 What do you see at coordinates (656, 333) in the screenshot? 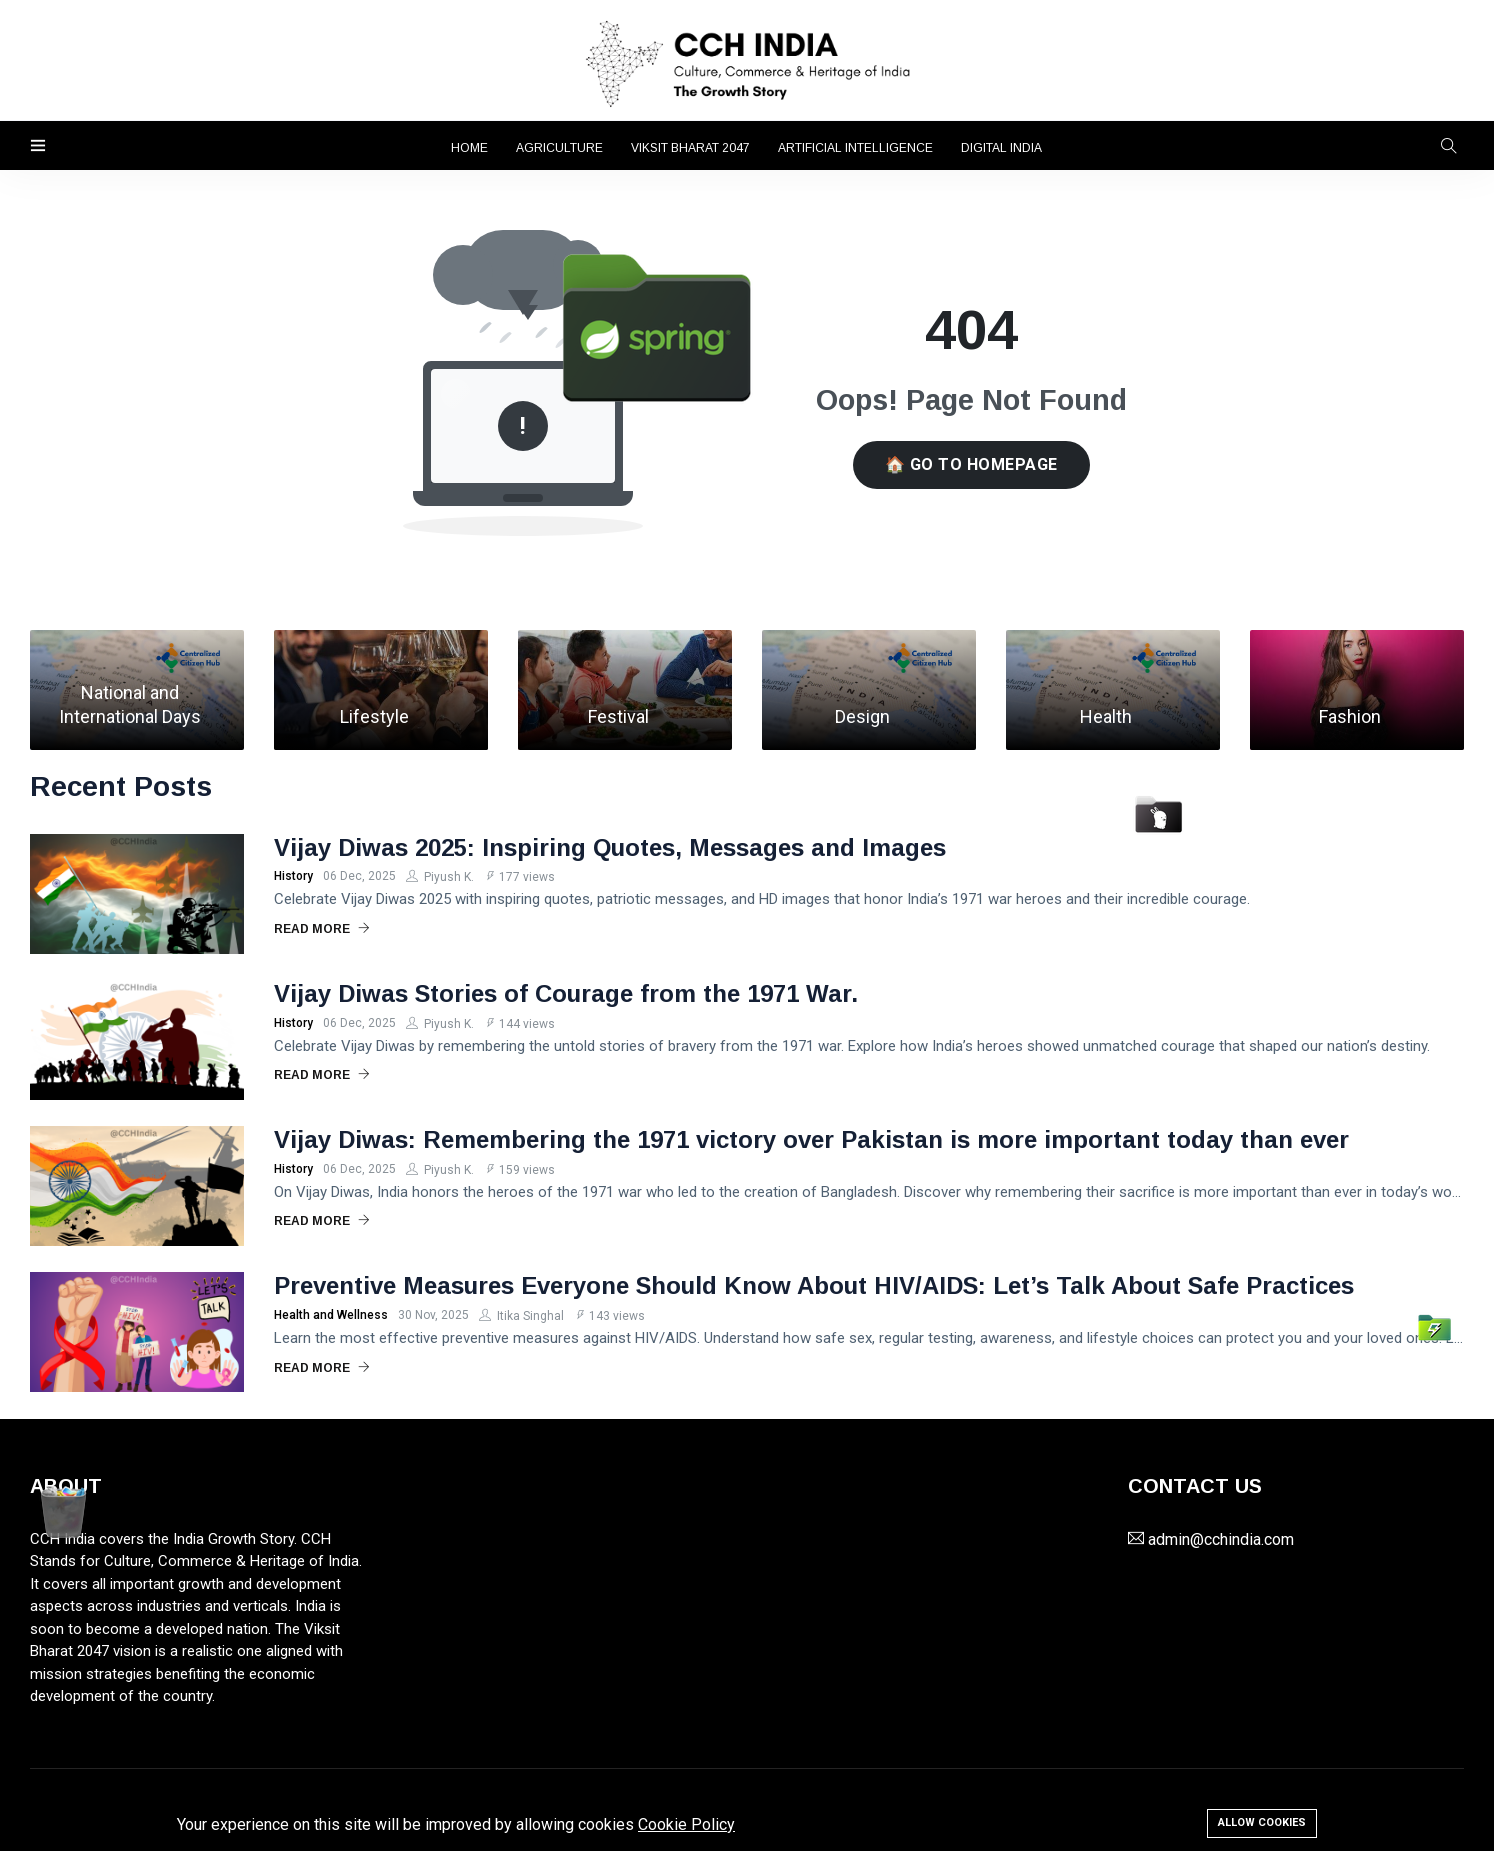
I see `open spring framework project folder` at bounding box center [656, 333].